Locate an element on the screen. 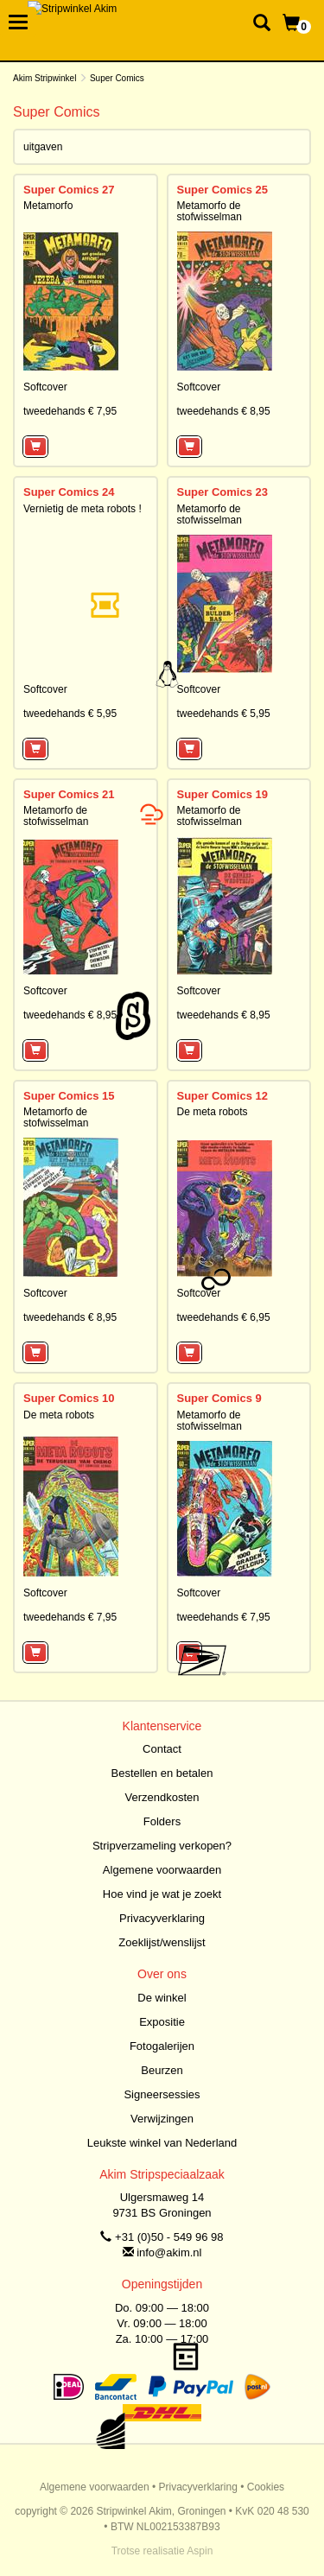 This screenshot has width=324, height=2576. Fujitsu brand logo is located at coordinates (216, 1279).